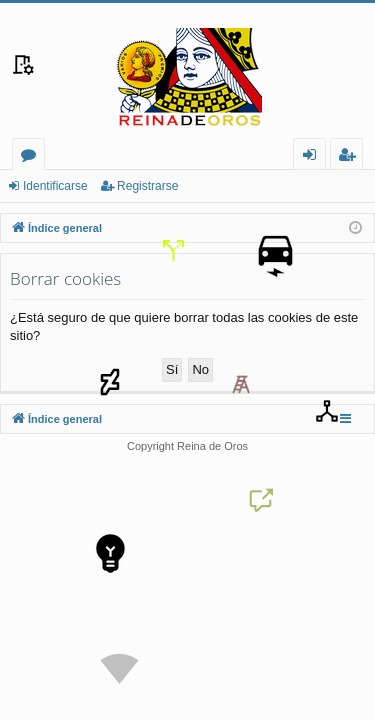 This screenshot has width=375, height=720. I want to click on indicates no wifi signal available, so click(119, 668).